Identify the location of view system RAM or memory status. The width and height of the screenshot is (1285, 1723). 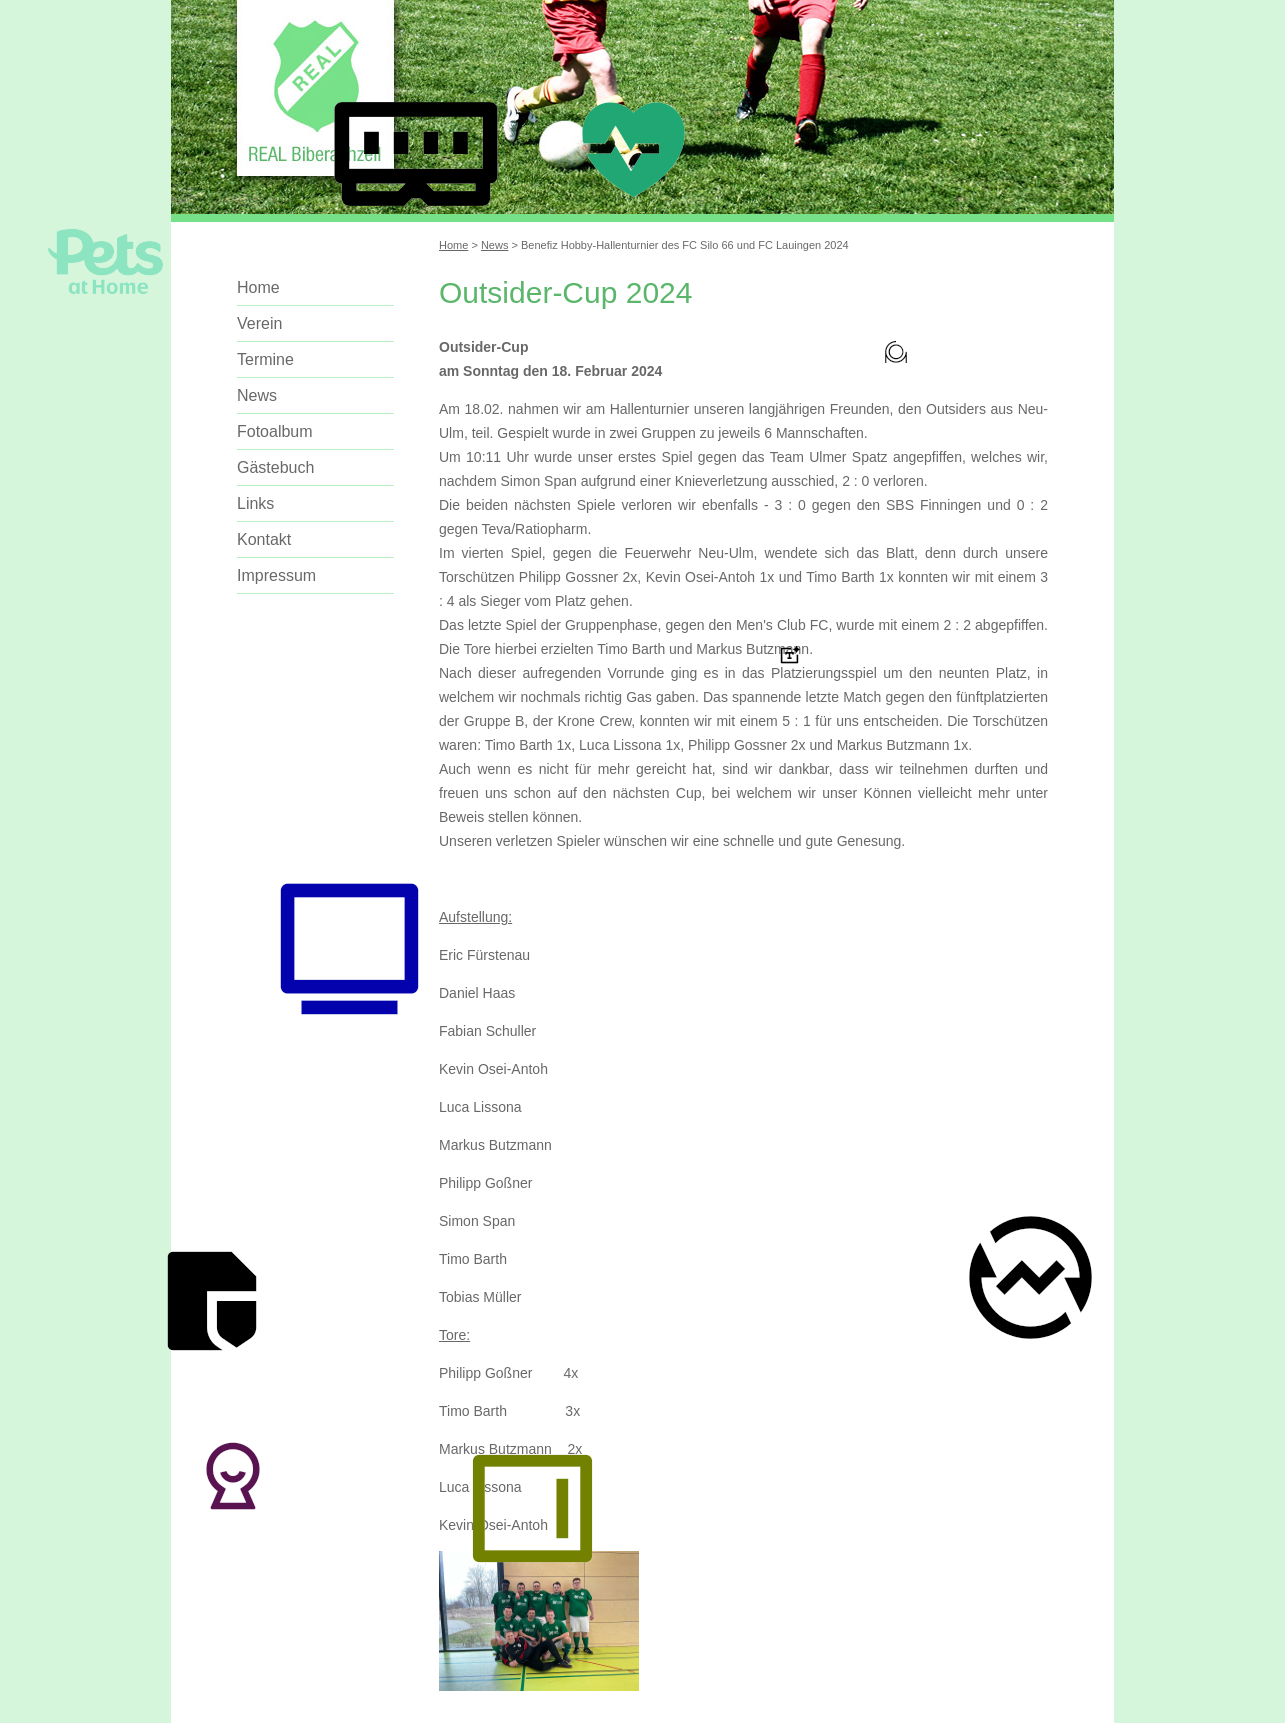
(416, 154).